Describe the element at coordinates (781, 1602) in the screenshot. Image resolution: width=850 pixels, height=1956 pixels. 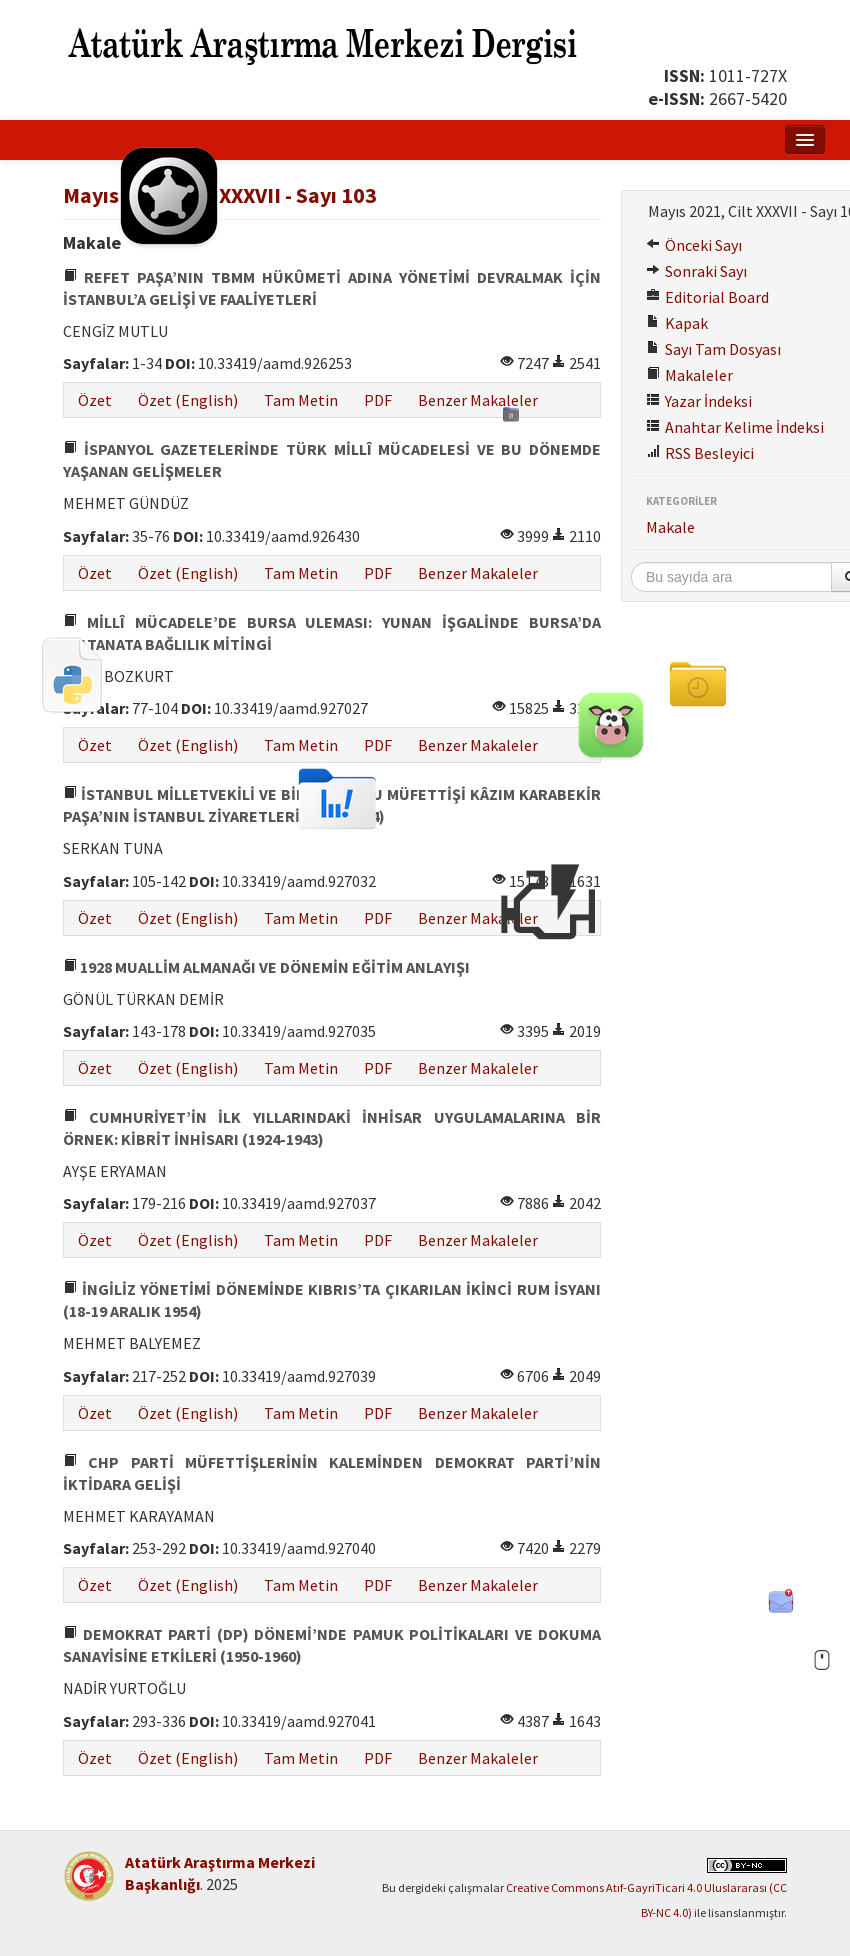
I see `send an email message` at that location.